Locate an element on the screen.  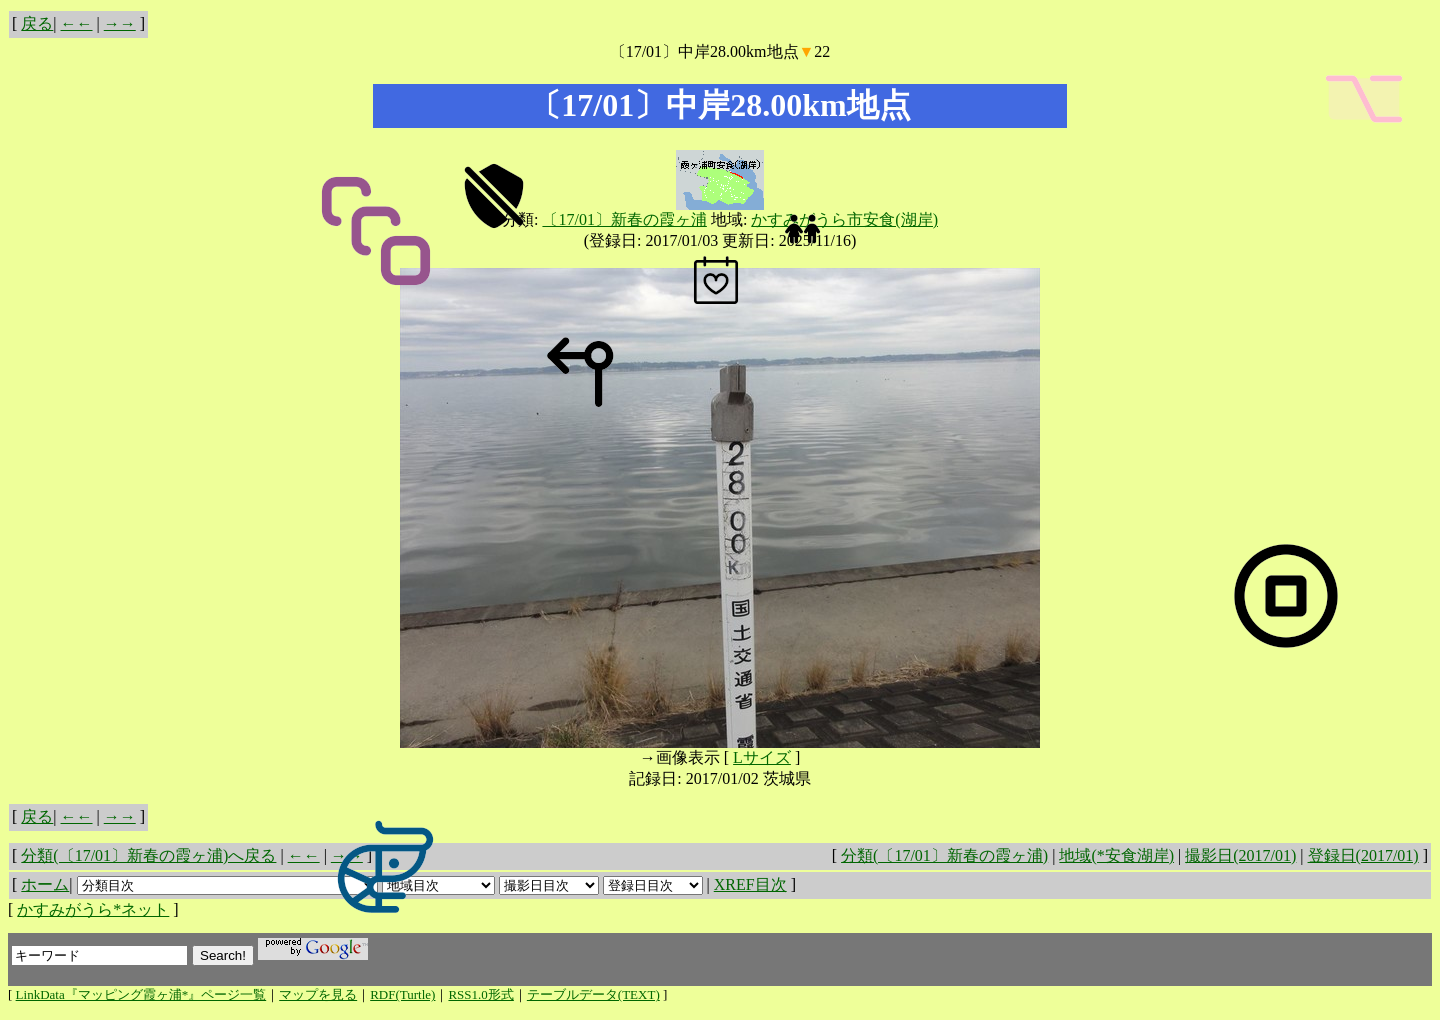
security or protection is disabled is located at coordinates (494, 196).